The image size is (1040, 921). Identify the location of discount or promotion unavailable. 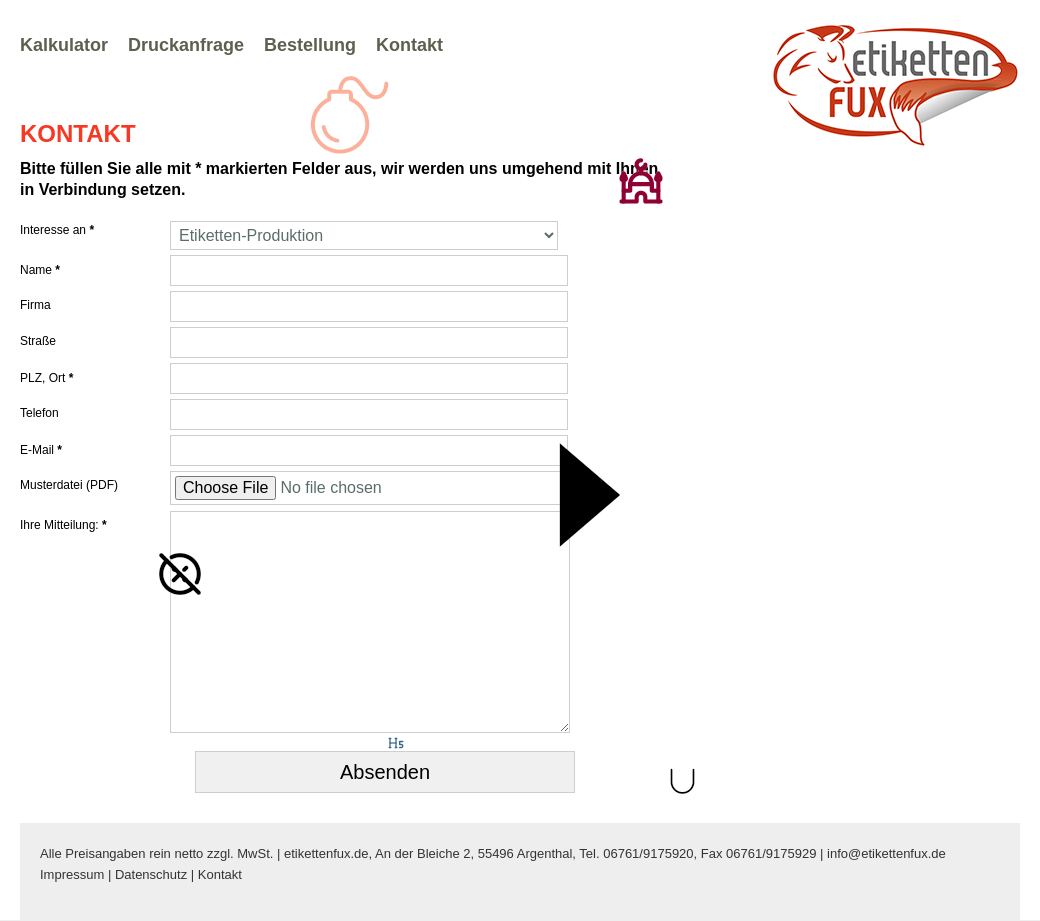
(180, 574).